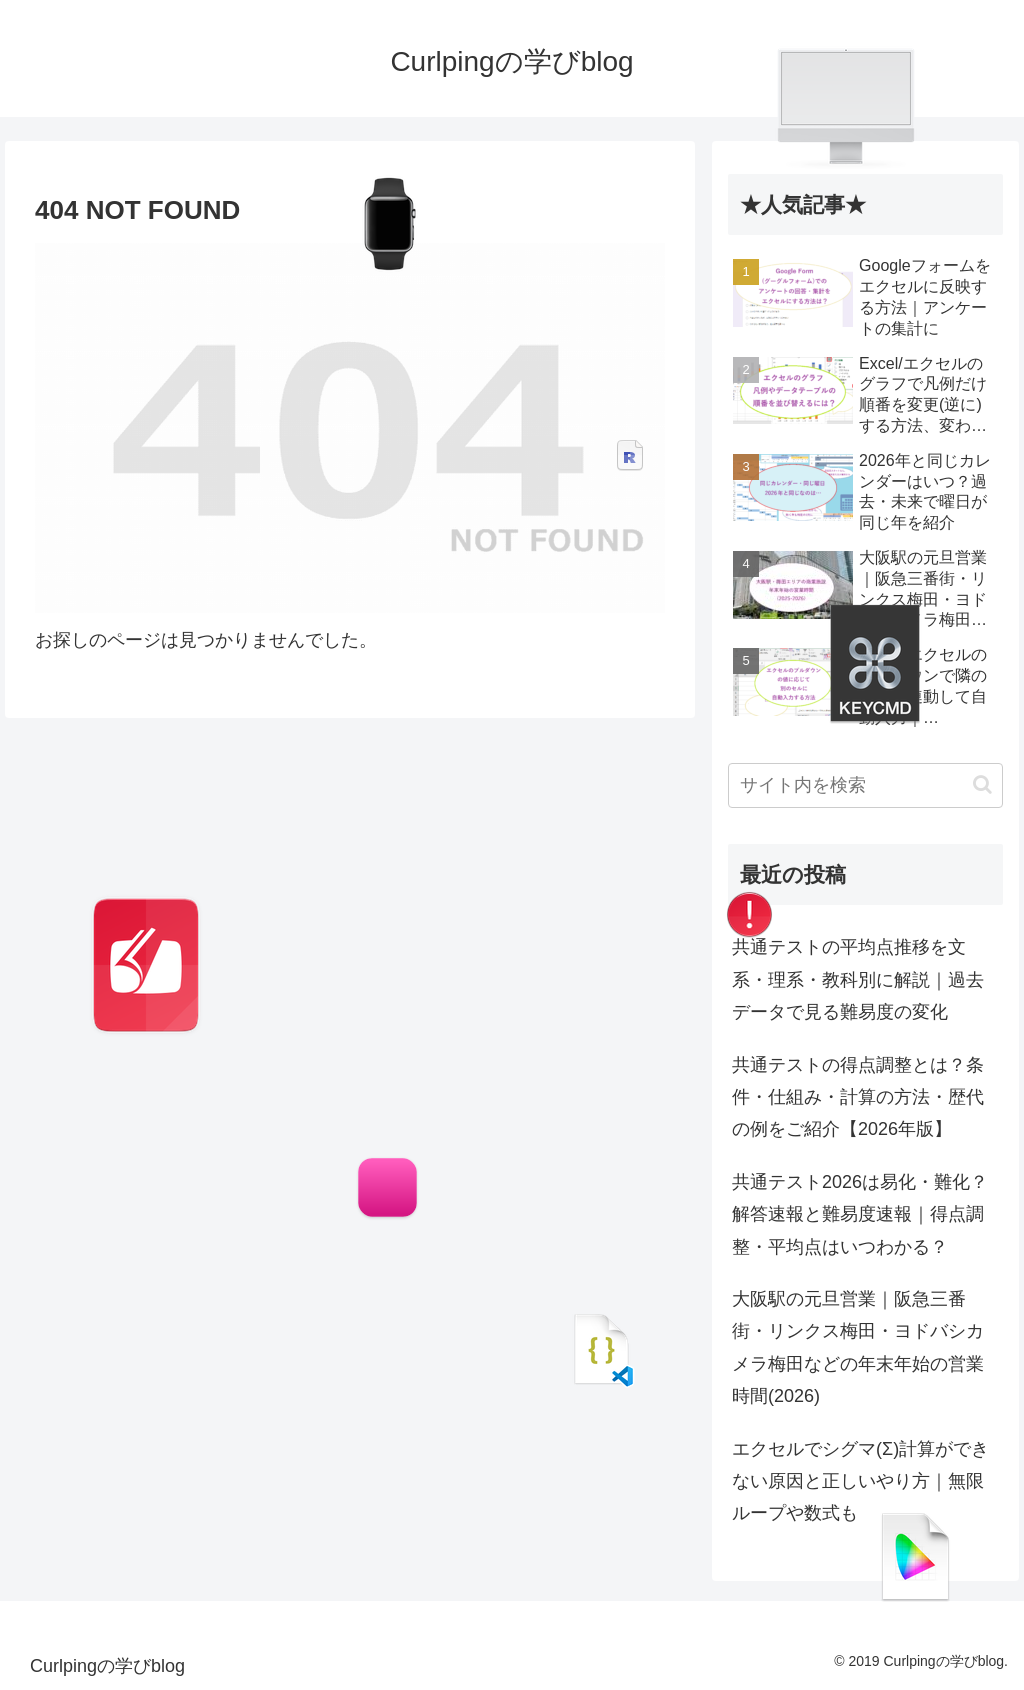 This screenshot has width=1024, height=1690. What do you see at coordinates (846, 104) in the screenshot?
I see `represents this mac in system preferences or network settings` at bounding box center [846, 104].